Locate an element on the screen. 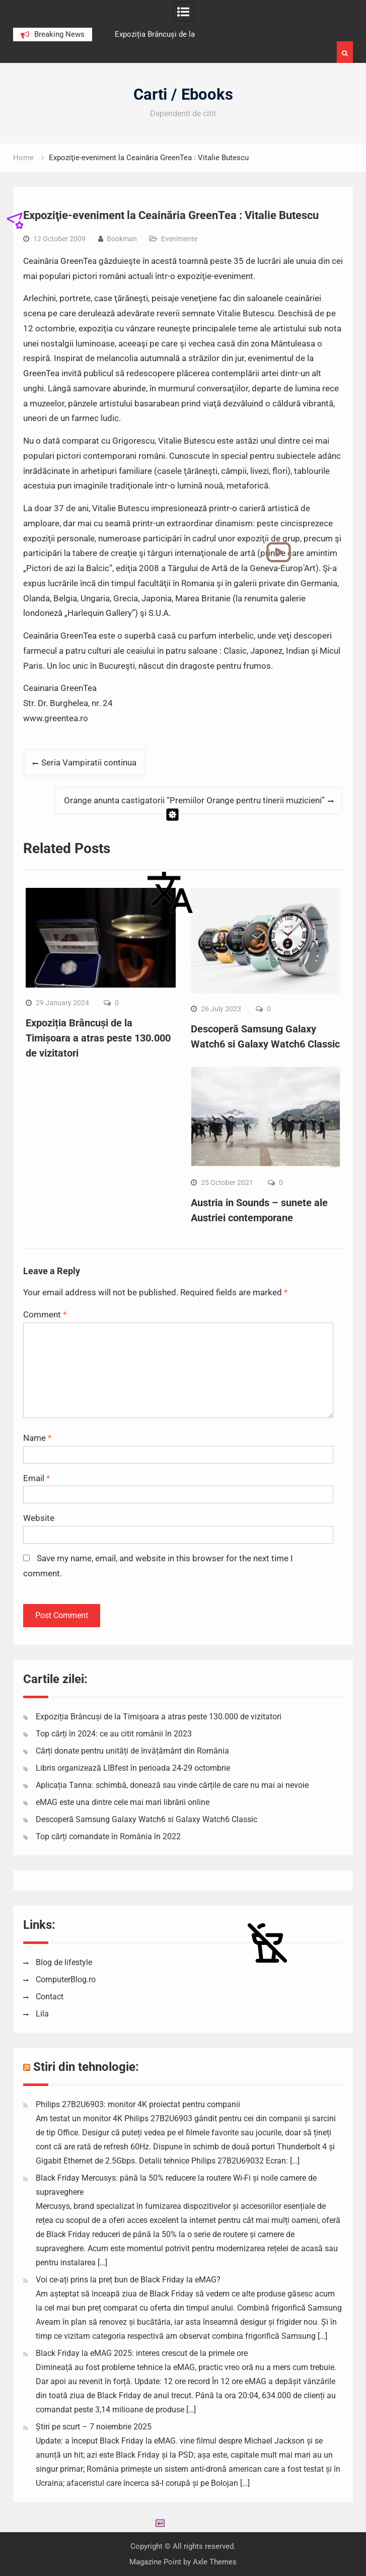  open YouTube app is located at coordinates (278, 552).